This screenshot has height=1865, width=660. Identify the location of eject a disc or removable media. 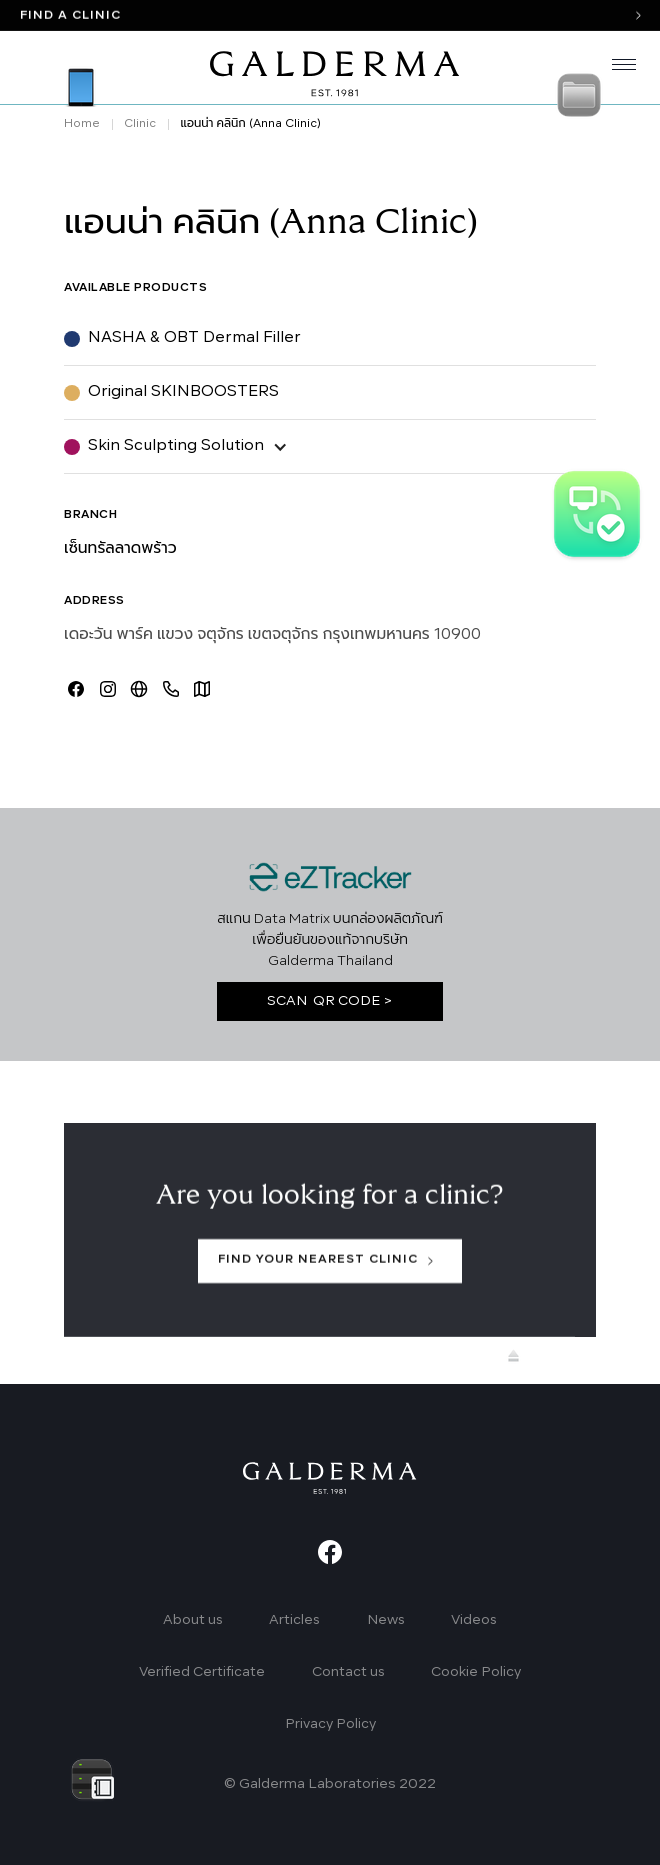
(513, 1355).